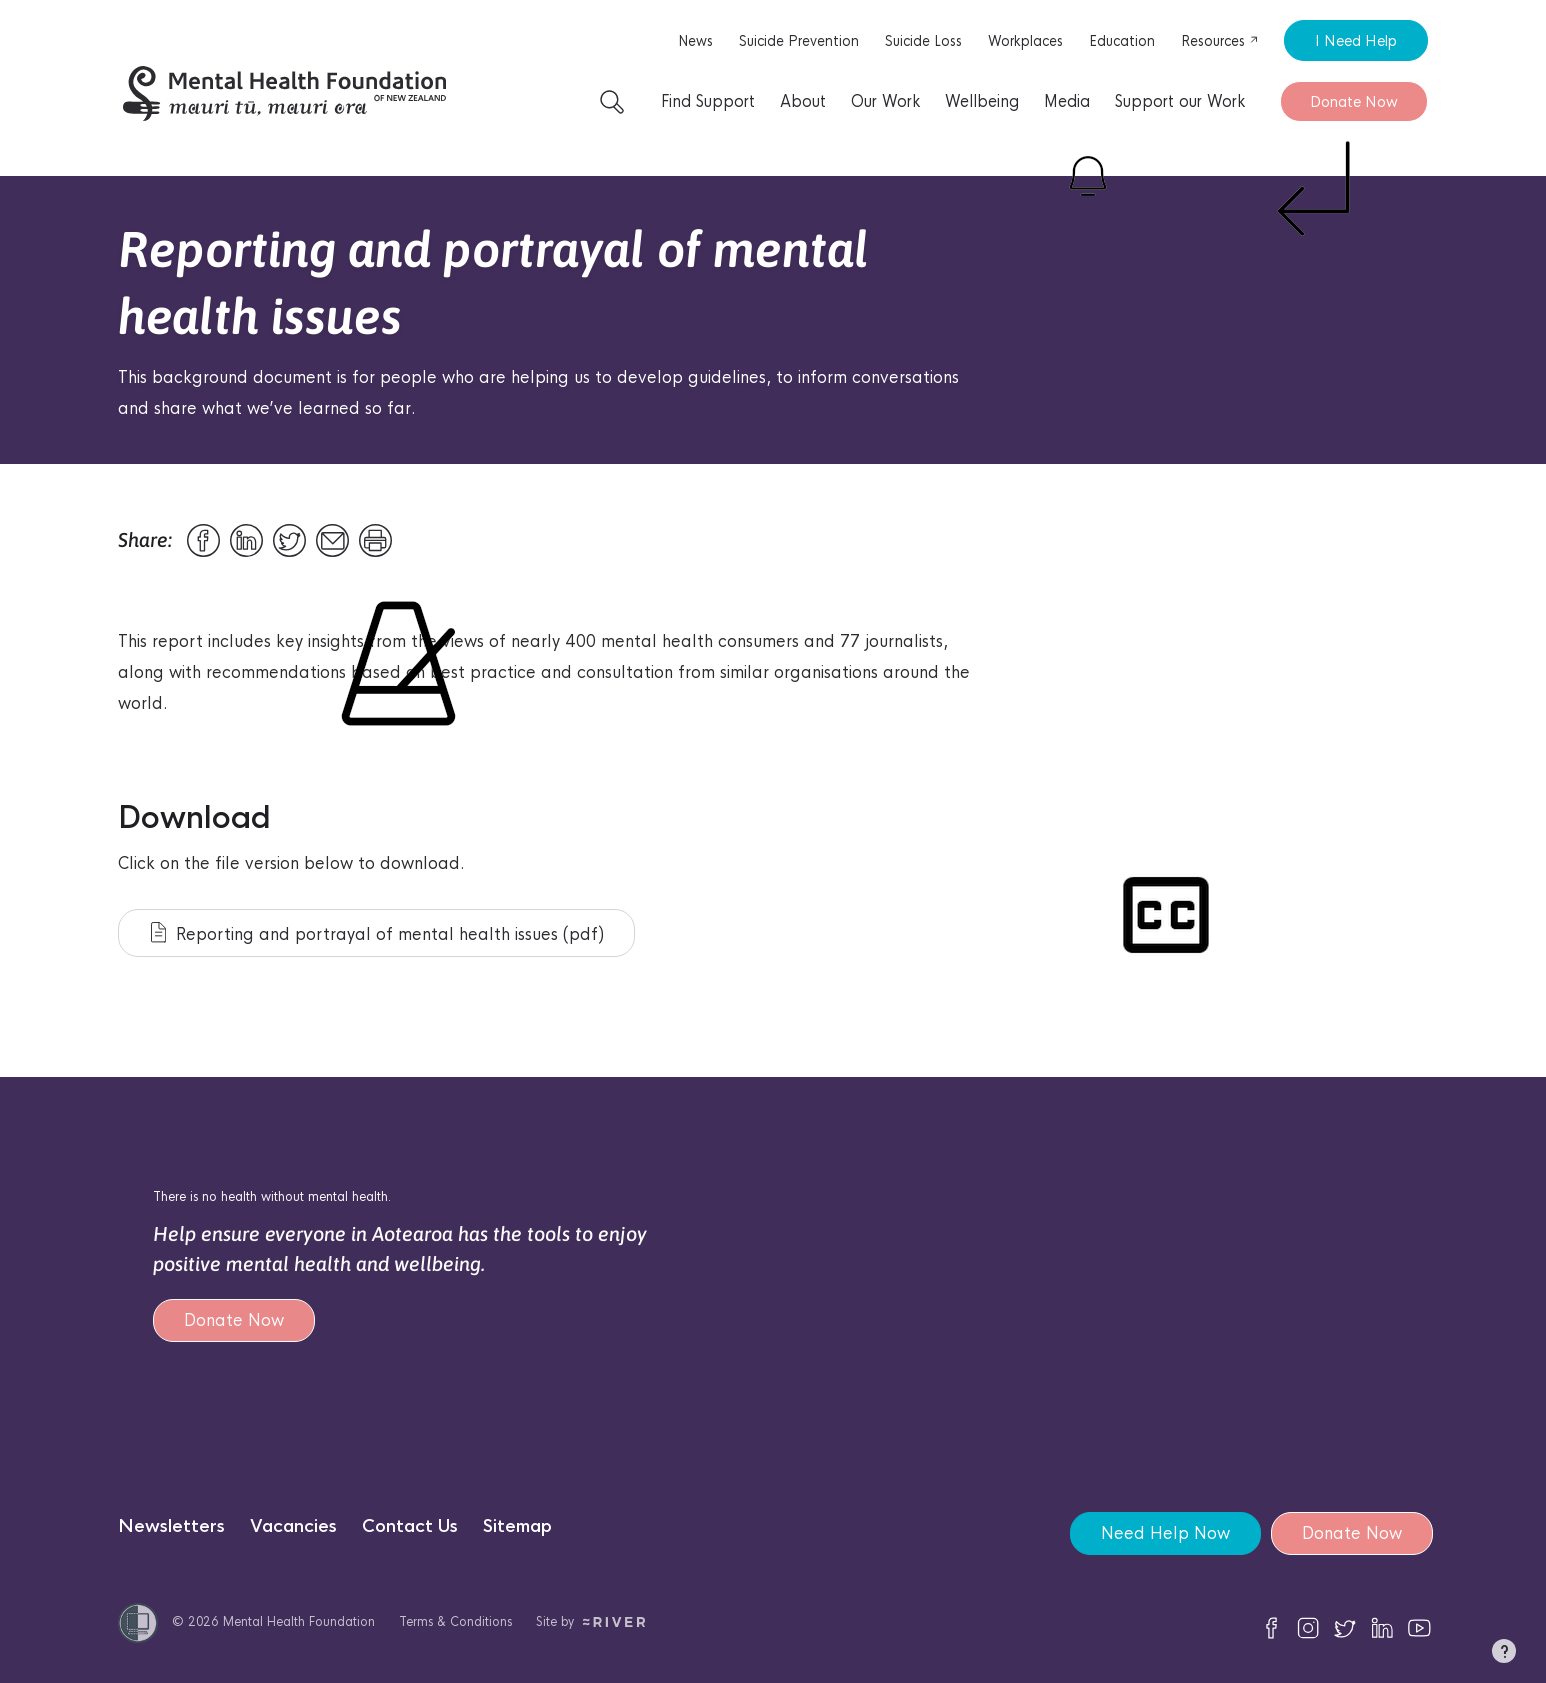 The height and width of the screenshot is (1683, 1546). Describe the element at coordinates (1317, 188) in the screenshot. I see `go back to previous line or section` at that location.